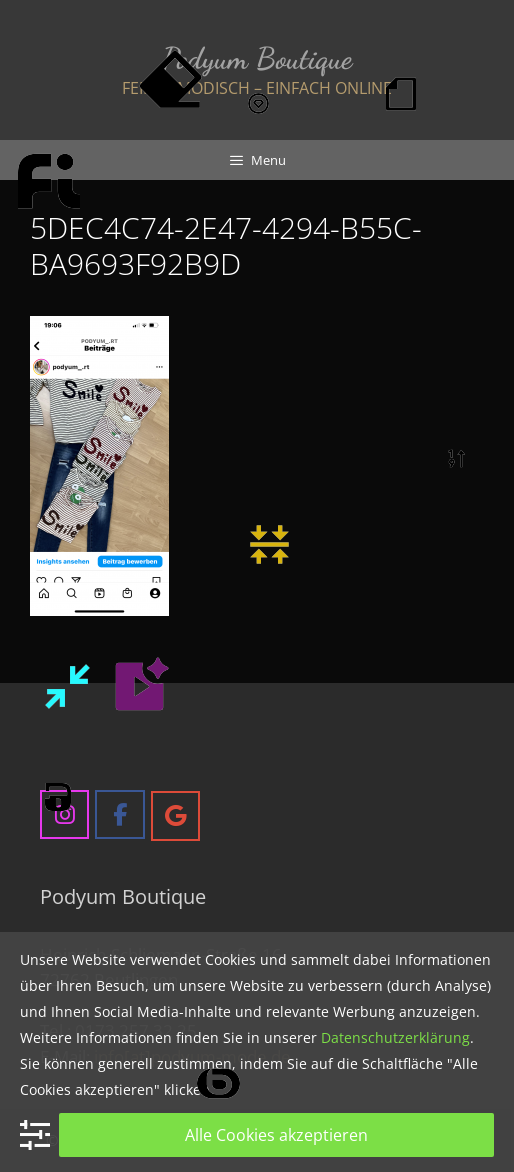 The image size is (514, 1172). What do you see at coordinates (218, 1083) in the screenshot?
I see `boulanger brand logo` at bounding box center [218, 1083].